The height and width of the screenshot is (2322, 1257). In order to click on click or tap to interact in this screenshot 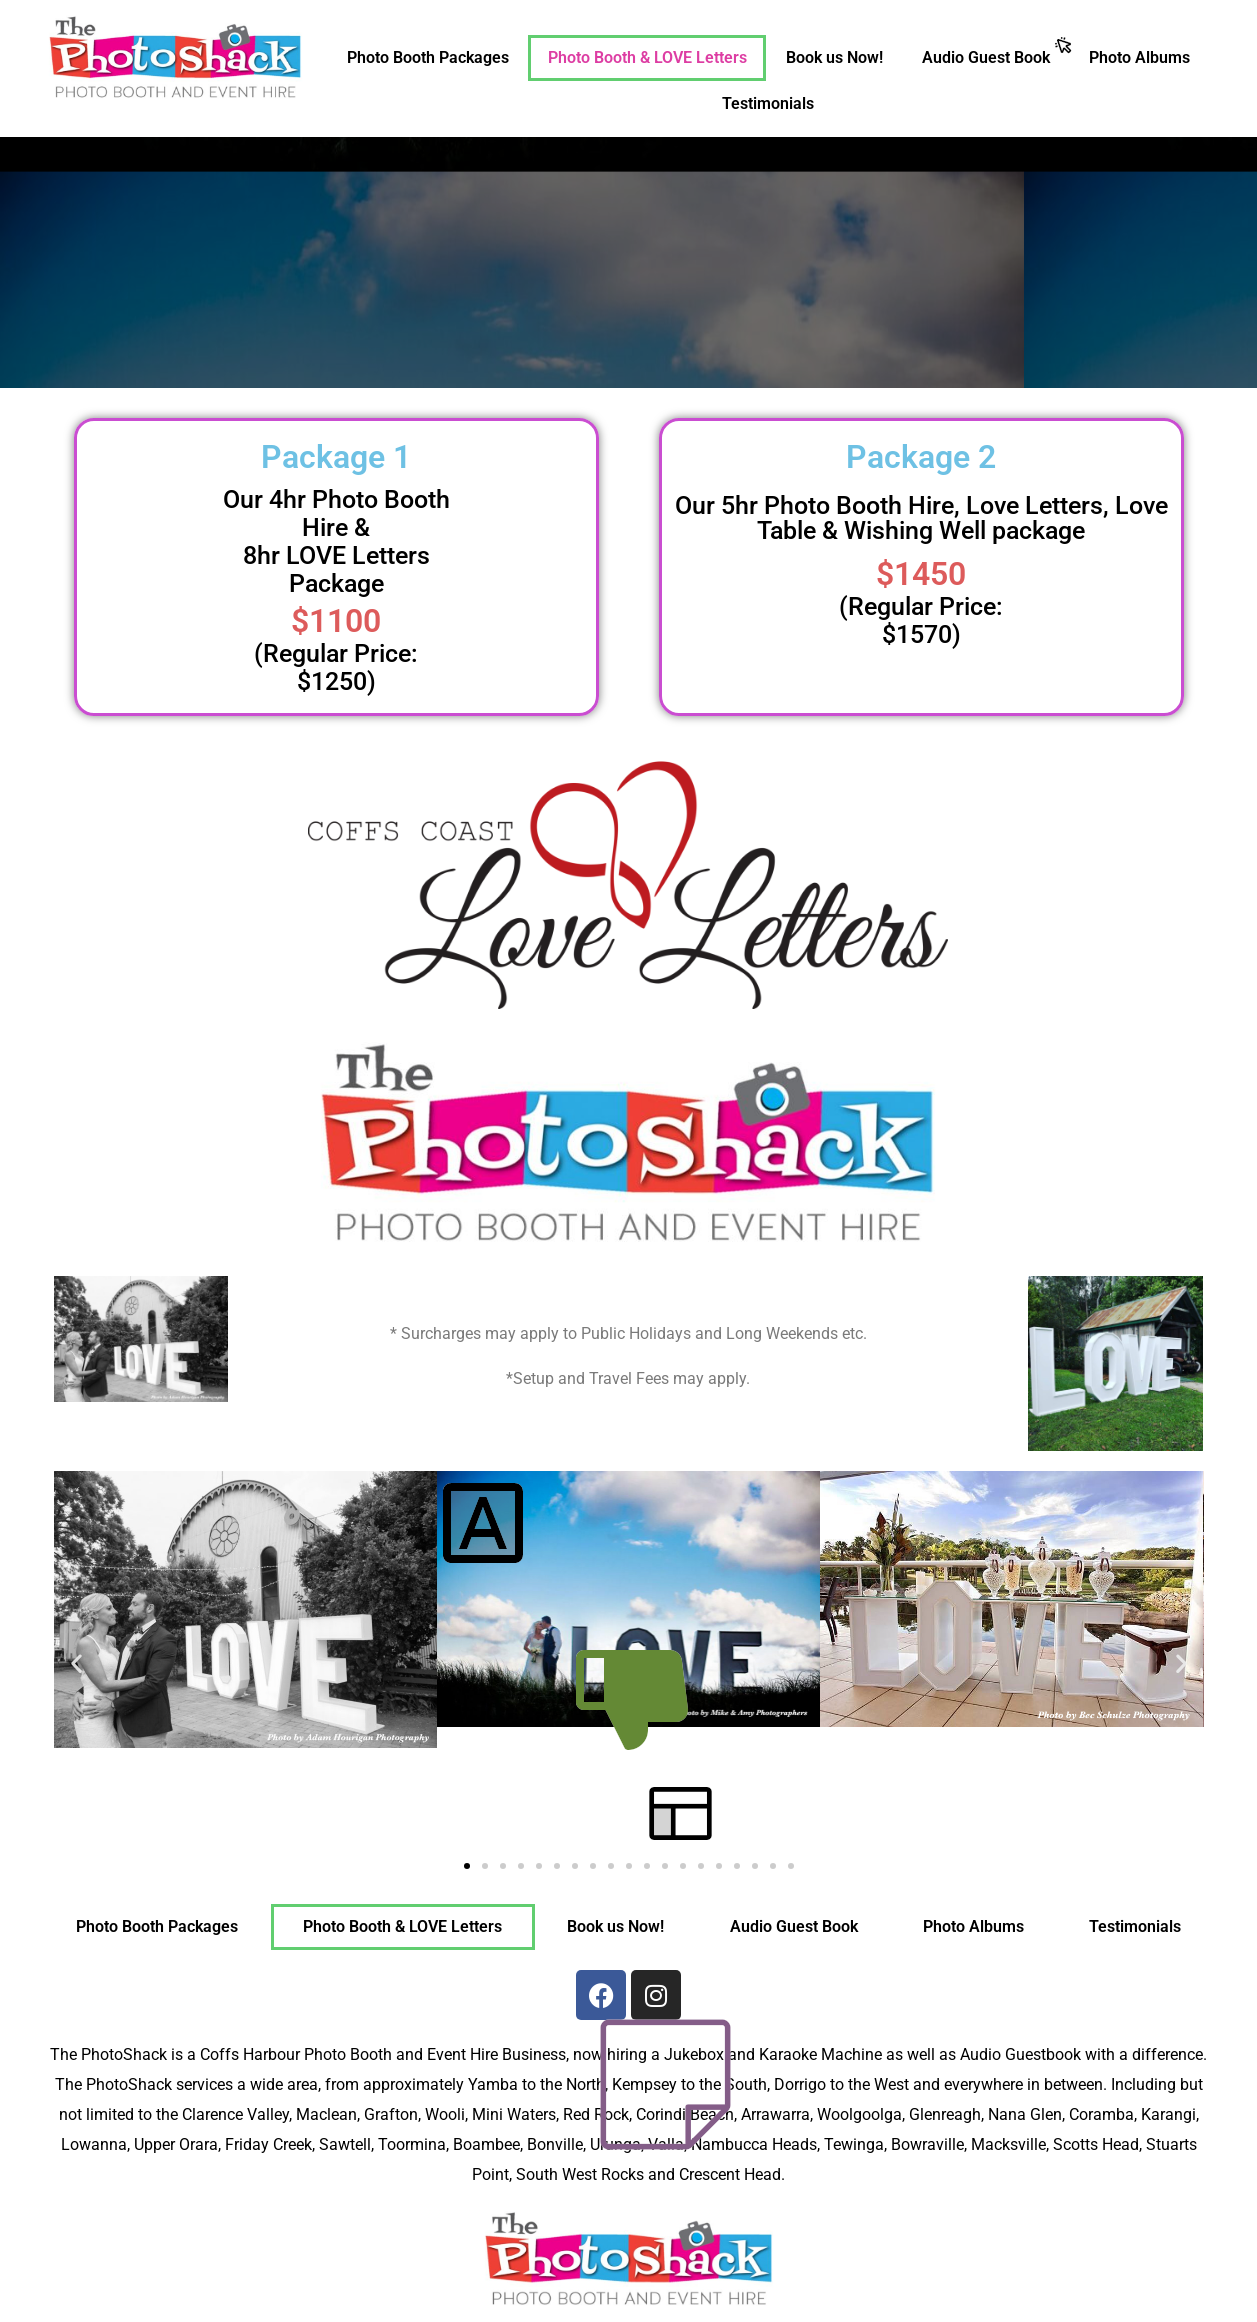, I will do `click(1064, 46)`.